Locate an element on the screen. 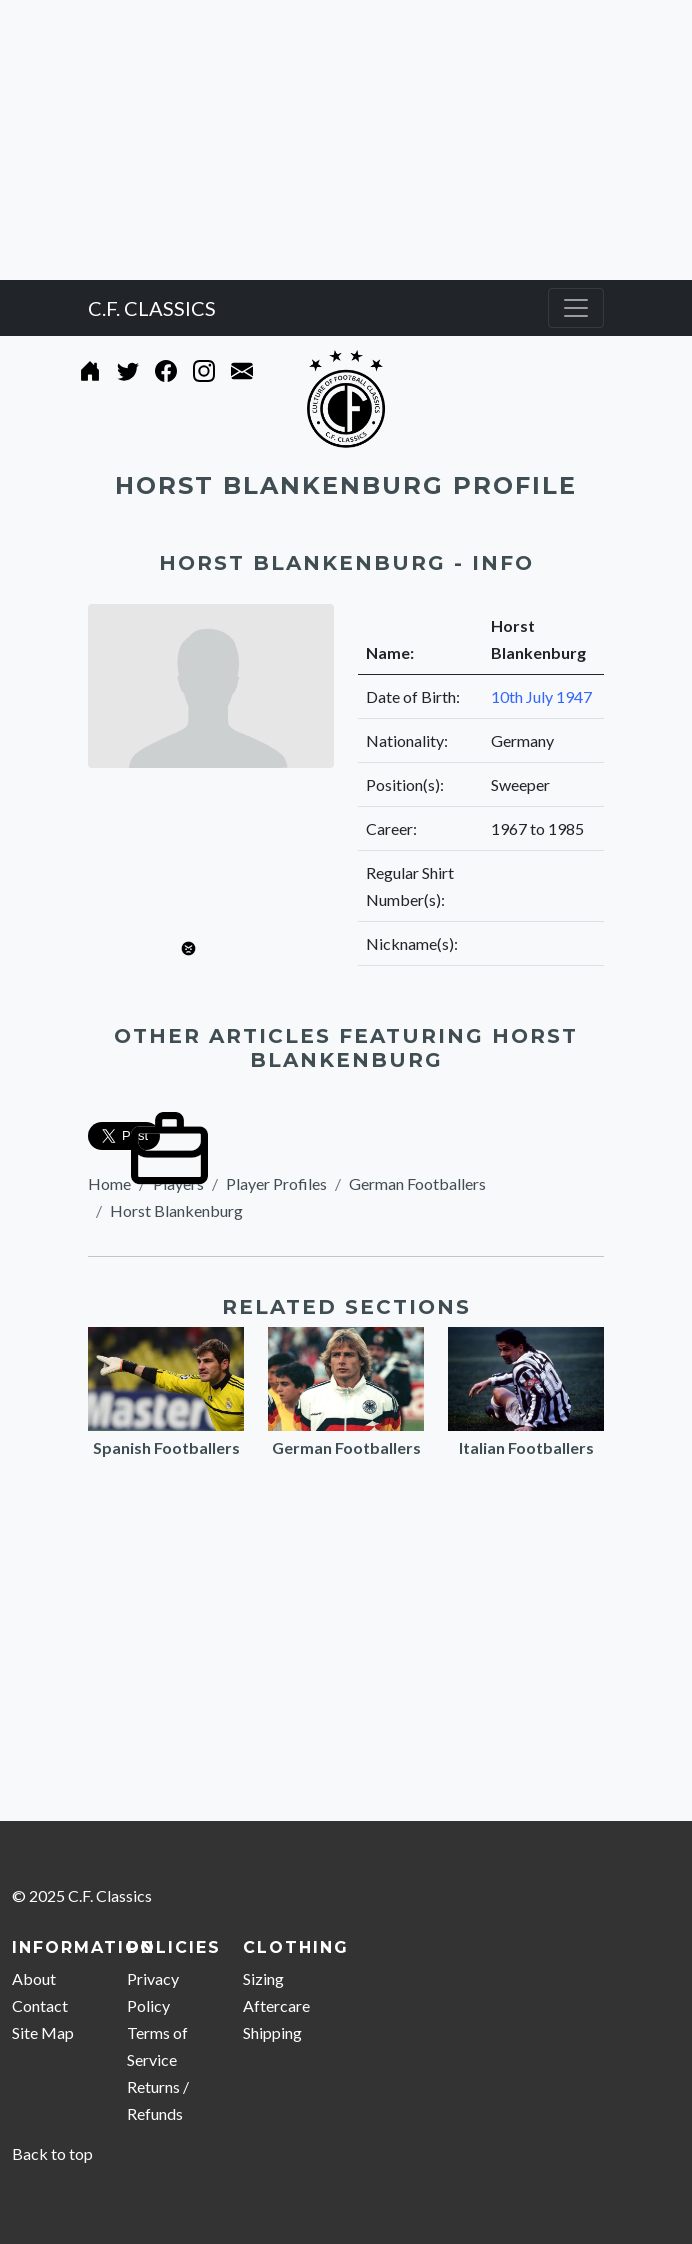  indicate angry or frustrated reaction is located at coordinates (188, 948).